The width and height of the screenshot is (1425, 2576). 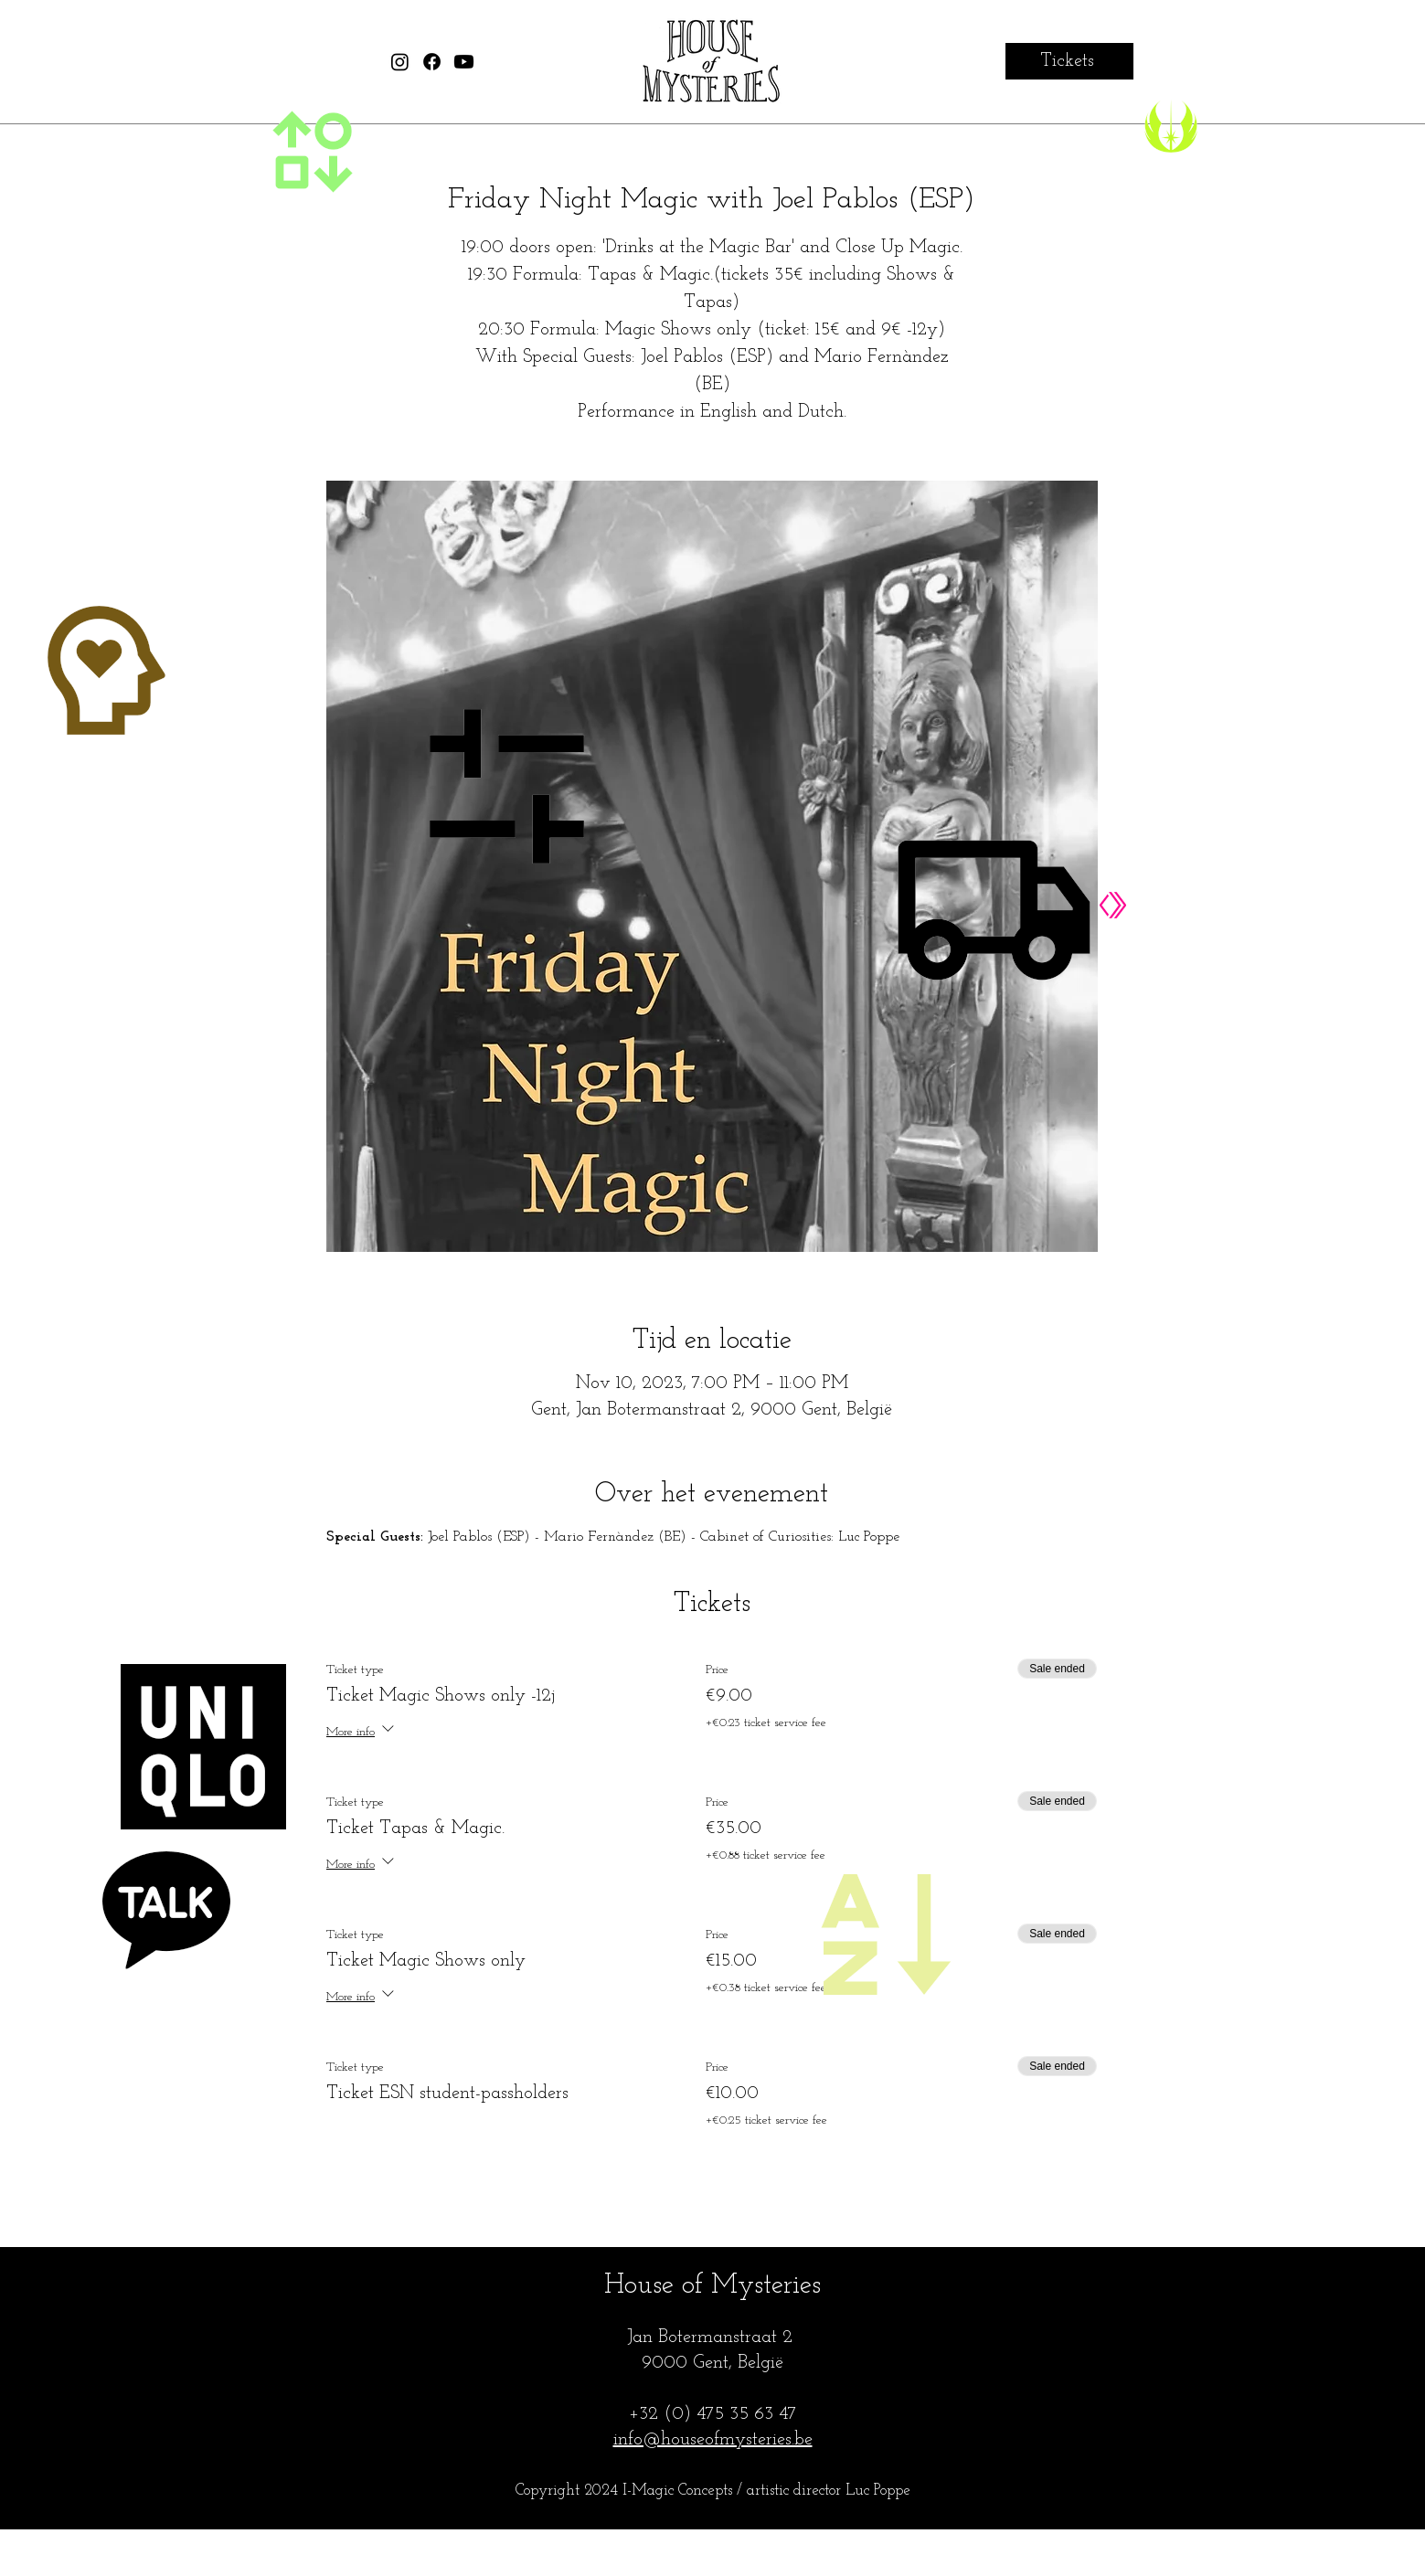 I want to click on access mental health resources, so click(x=105, y=670).